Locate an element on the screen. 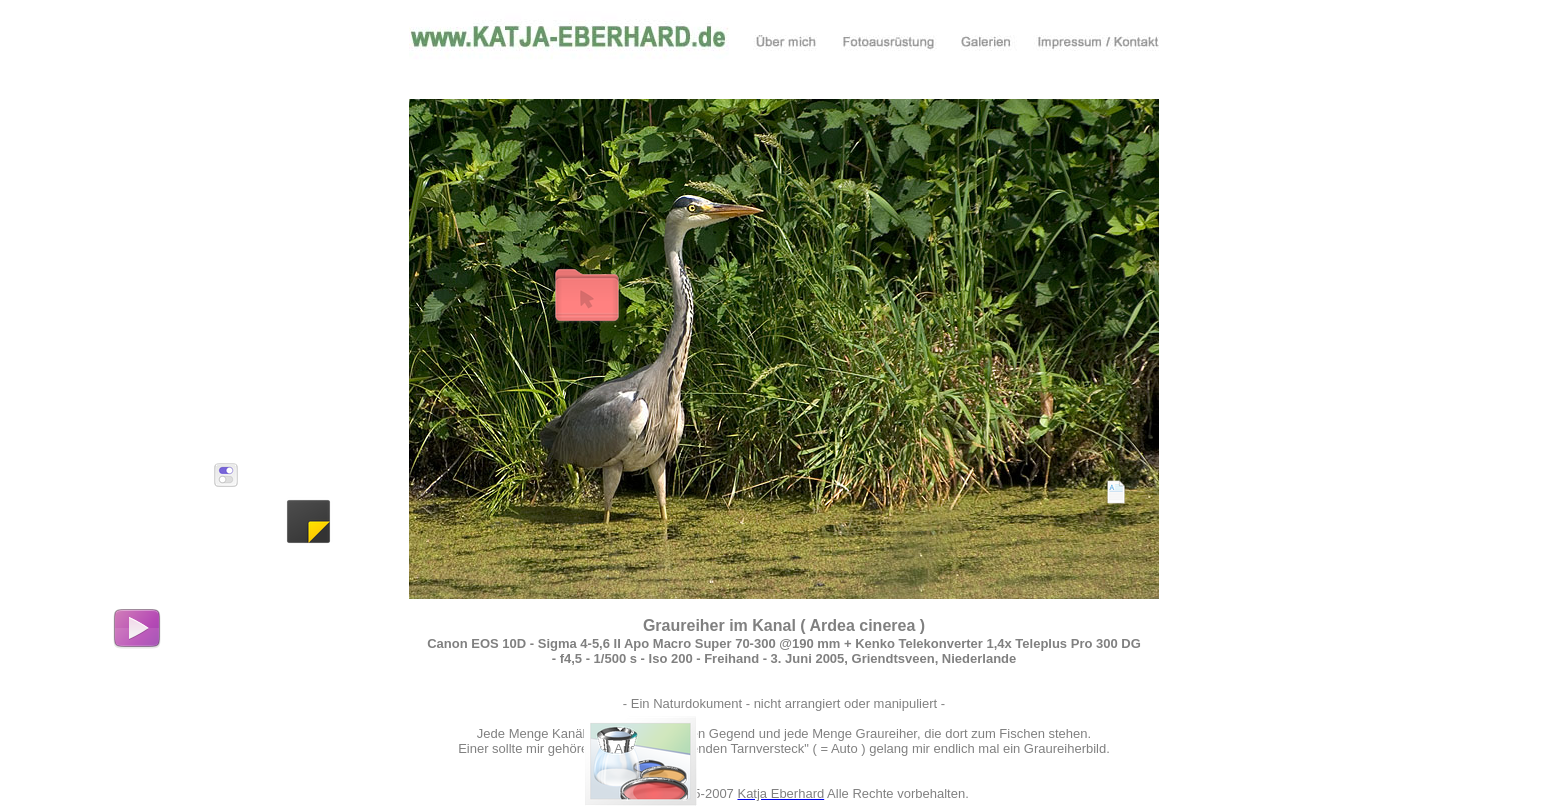 The height and width of the screenshot is (812, 1568). view photos or images is located at coordinates (640, 749).